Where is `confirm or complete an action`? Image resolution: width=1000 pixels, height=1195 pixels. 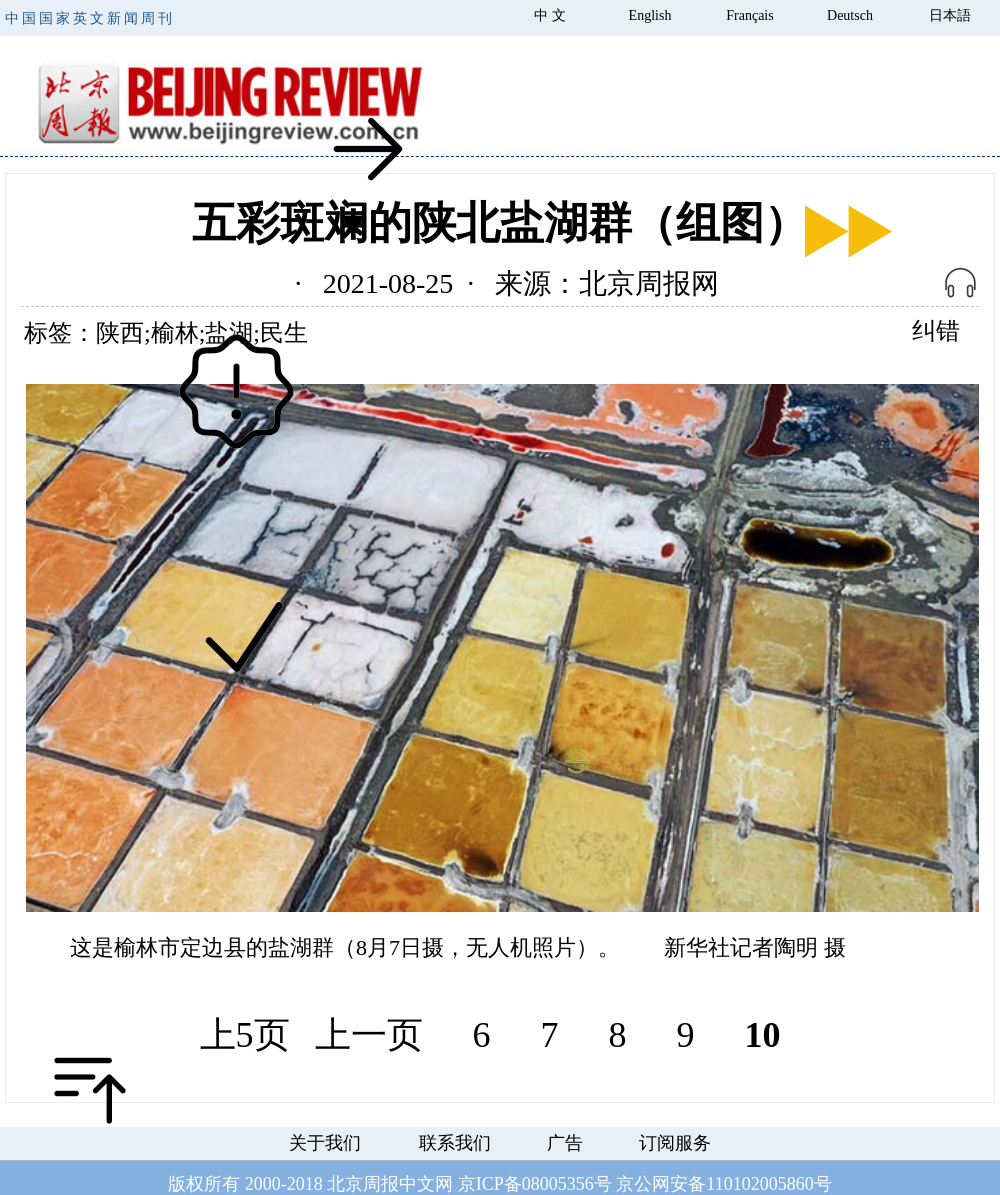
confirm or complete an action is located at coordinates (244, 637).